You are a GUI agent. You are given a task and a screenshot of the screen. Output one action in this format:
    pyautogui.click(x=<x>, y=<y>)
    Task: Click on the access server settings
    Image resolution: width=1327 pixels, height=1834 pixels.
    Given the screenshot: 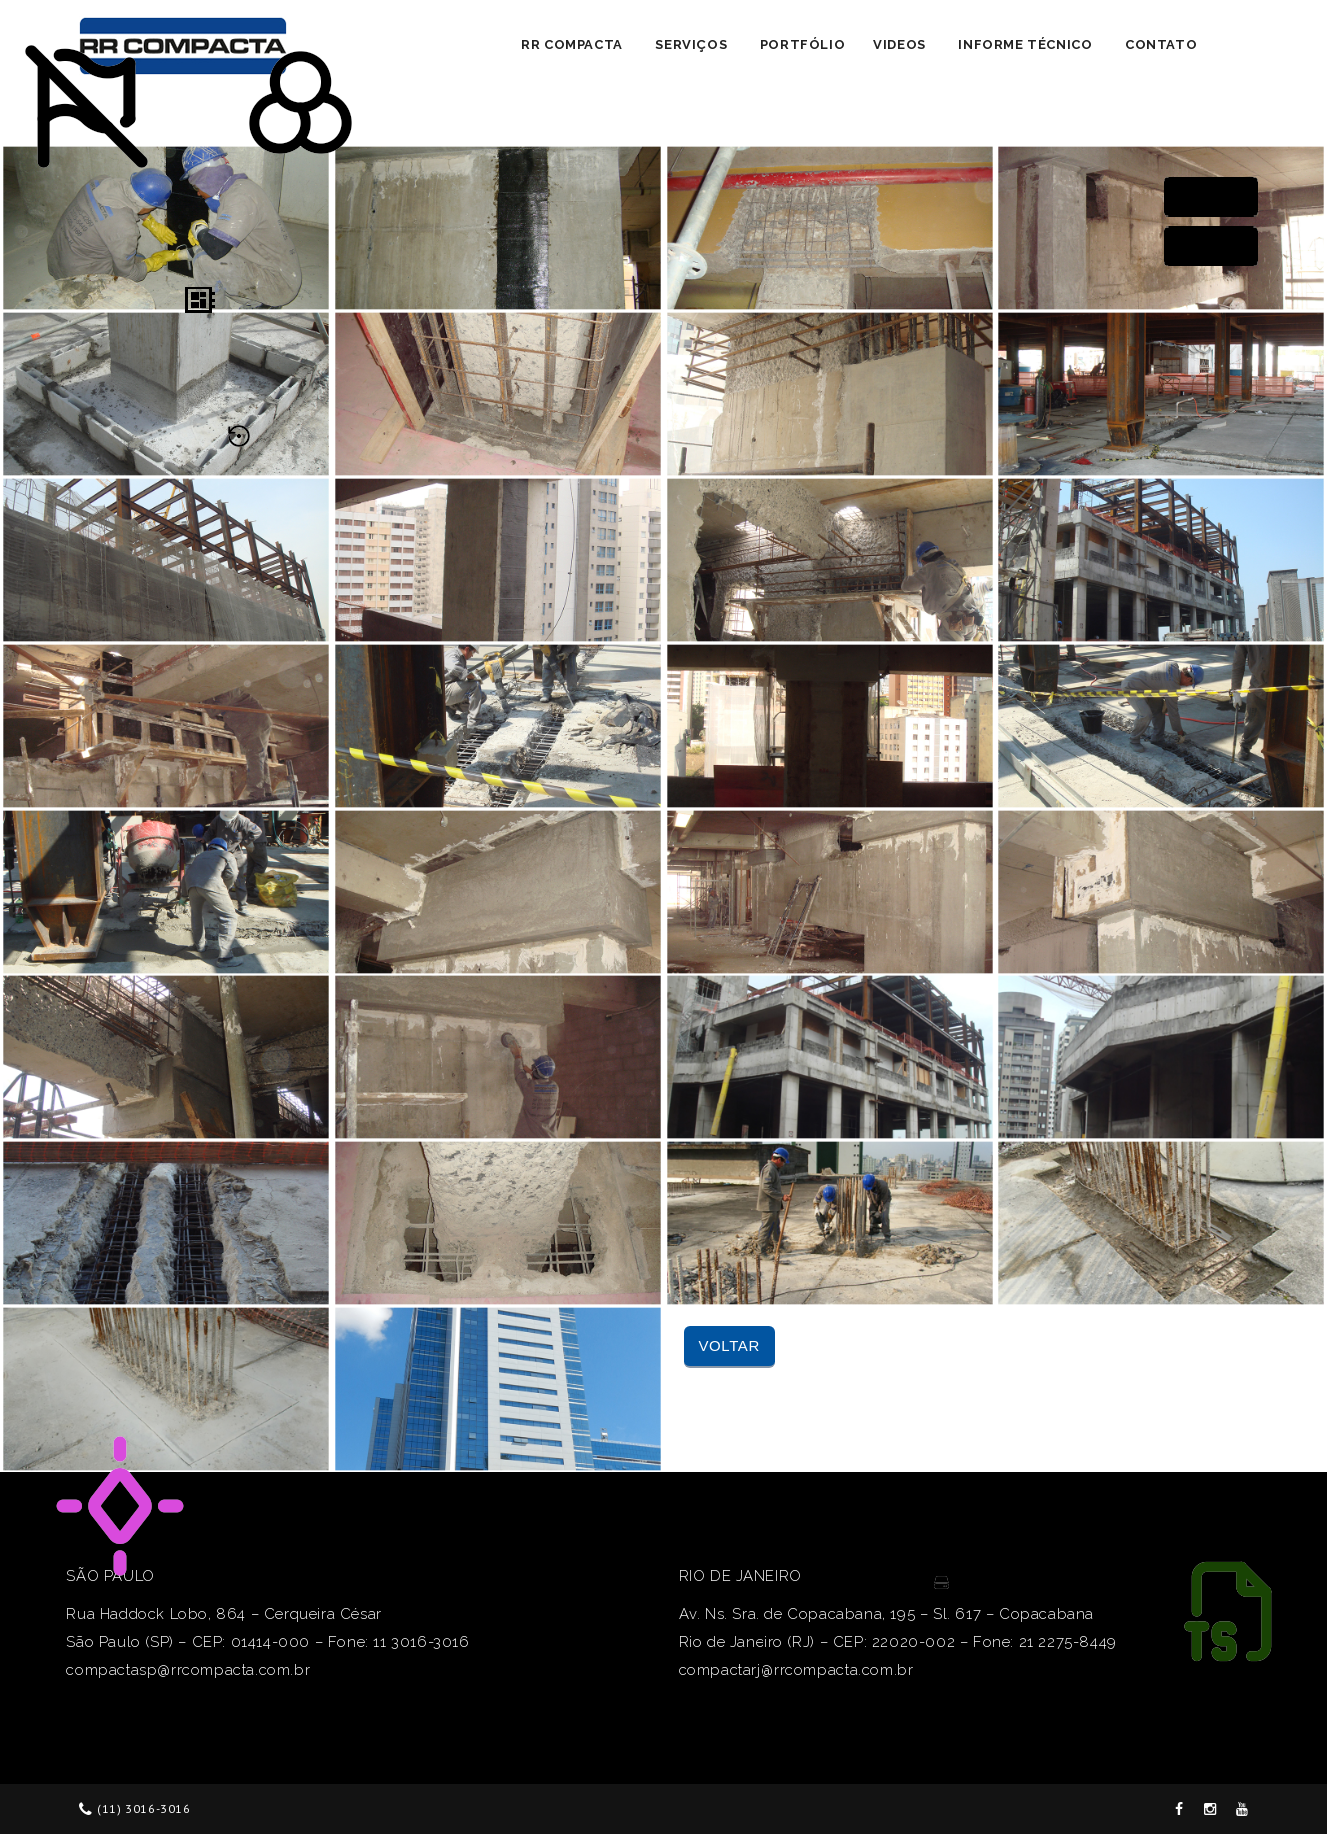 What is the action you would take?
    pyautogui.click(x=941, y=1582)
    